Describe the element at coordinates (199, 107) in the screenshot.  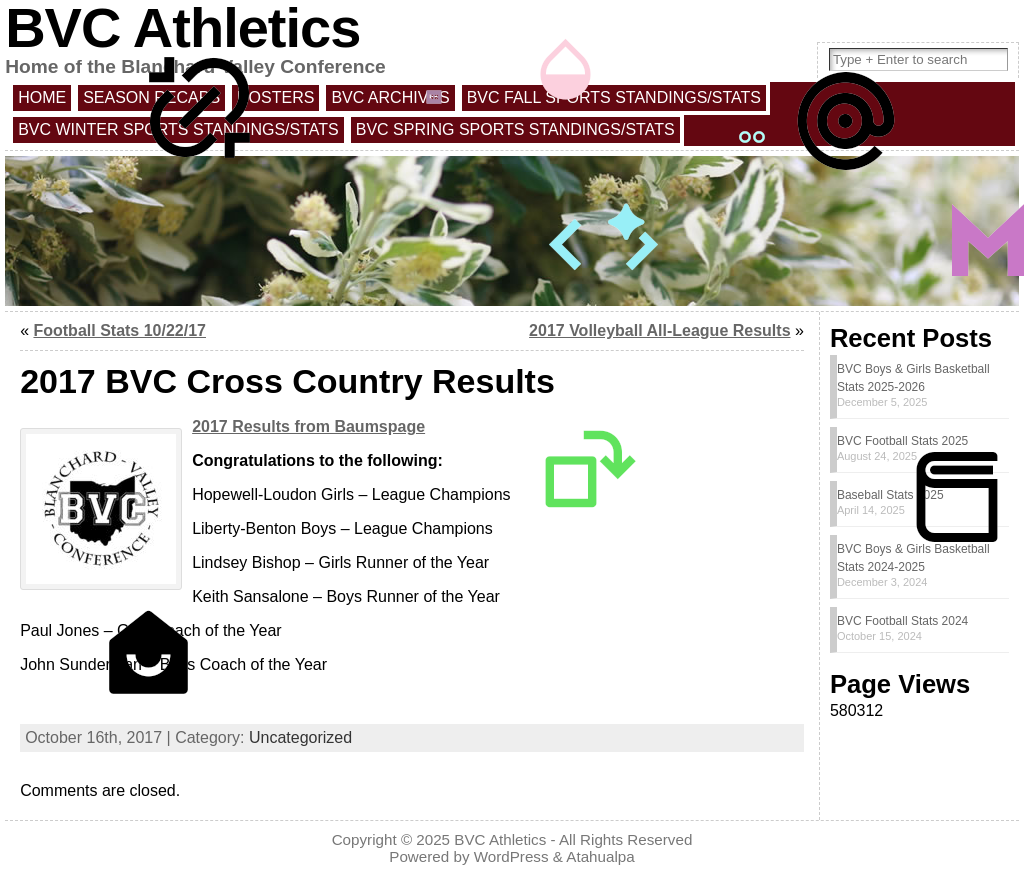
I see `unlink or disconnect a hyperlink` at that location.